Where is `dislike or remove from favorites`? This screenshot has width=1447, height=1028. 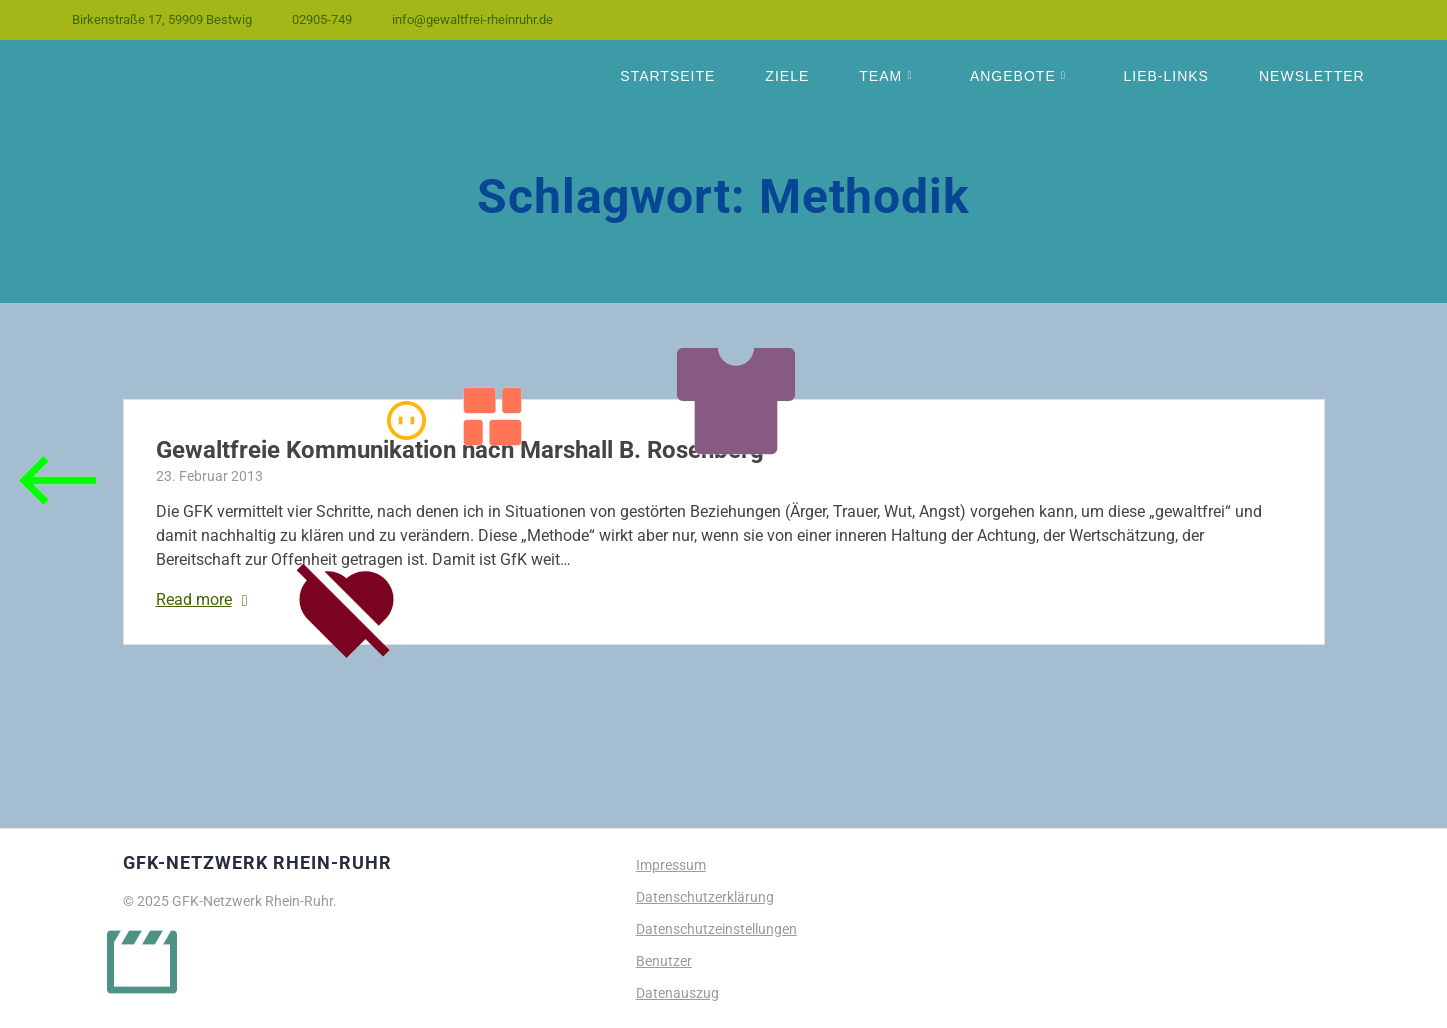 dislike or remove from favorites is located at coordinates (346, 613).